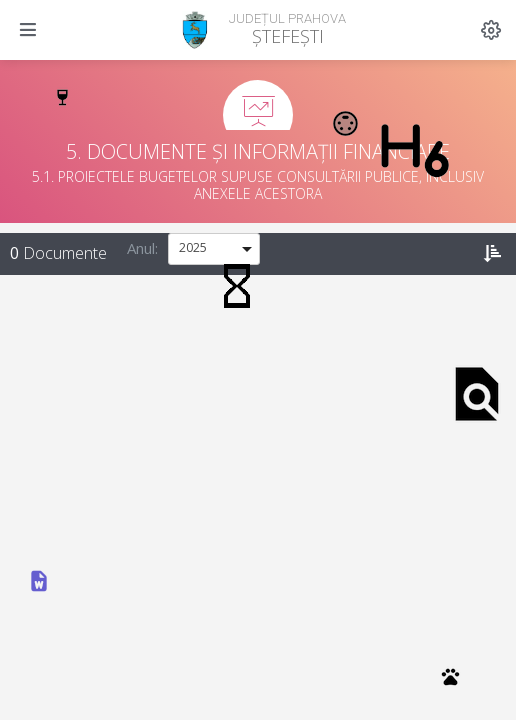 The width and height of the screenshot is (516, 720). Describe the element at coordinates (477, 394) in the screenshot. I see `search within the current document` at that location.